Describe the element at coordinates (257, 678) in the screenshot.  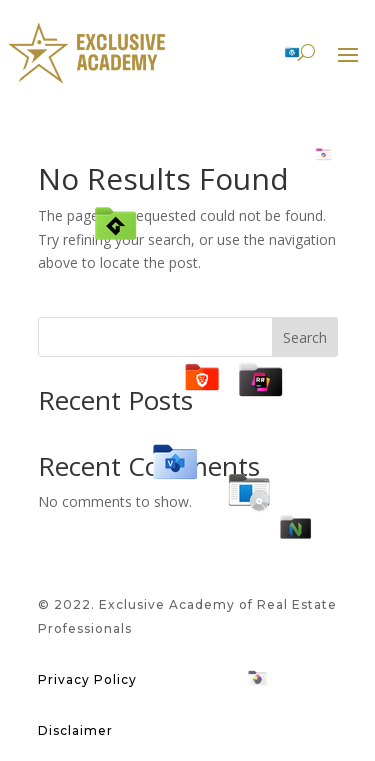
I see `open folder containing Scoop package manager files` at that location.